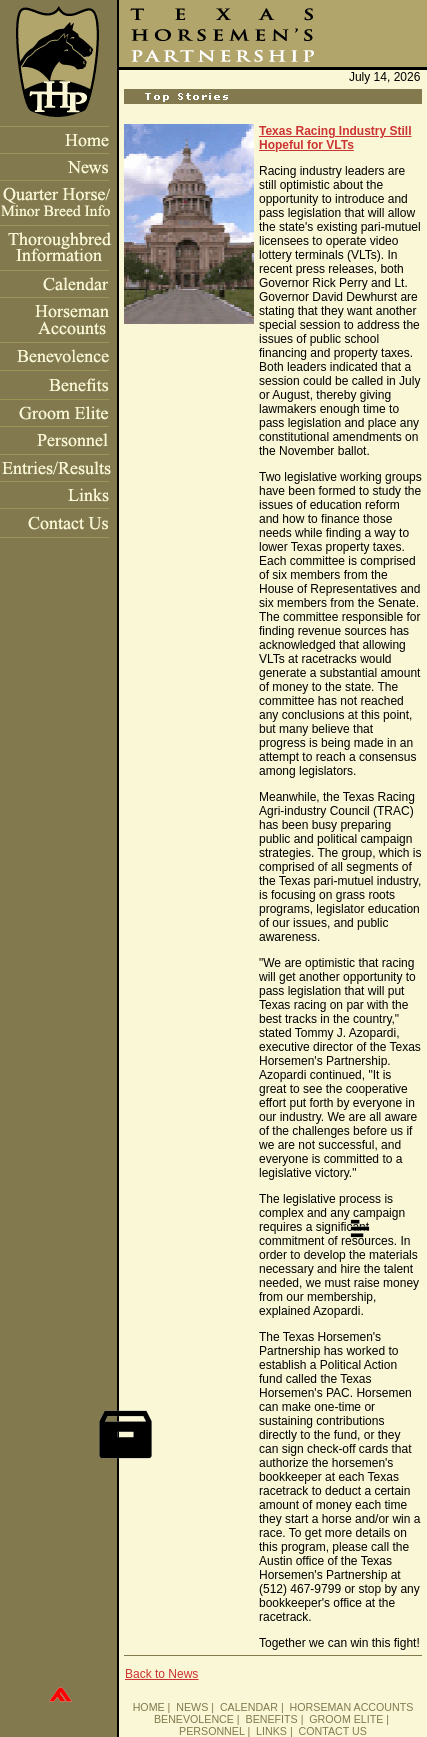 The height and width of the screenshot is (1737, 427). I want to click on archive items or files, so click(125, 1434).